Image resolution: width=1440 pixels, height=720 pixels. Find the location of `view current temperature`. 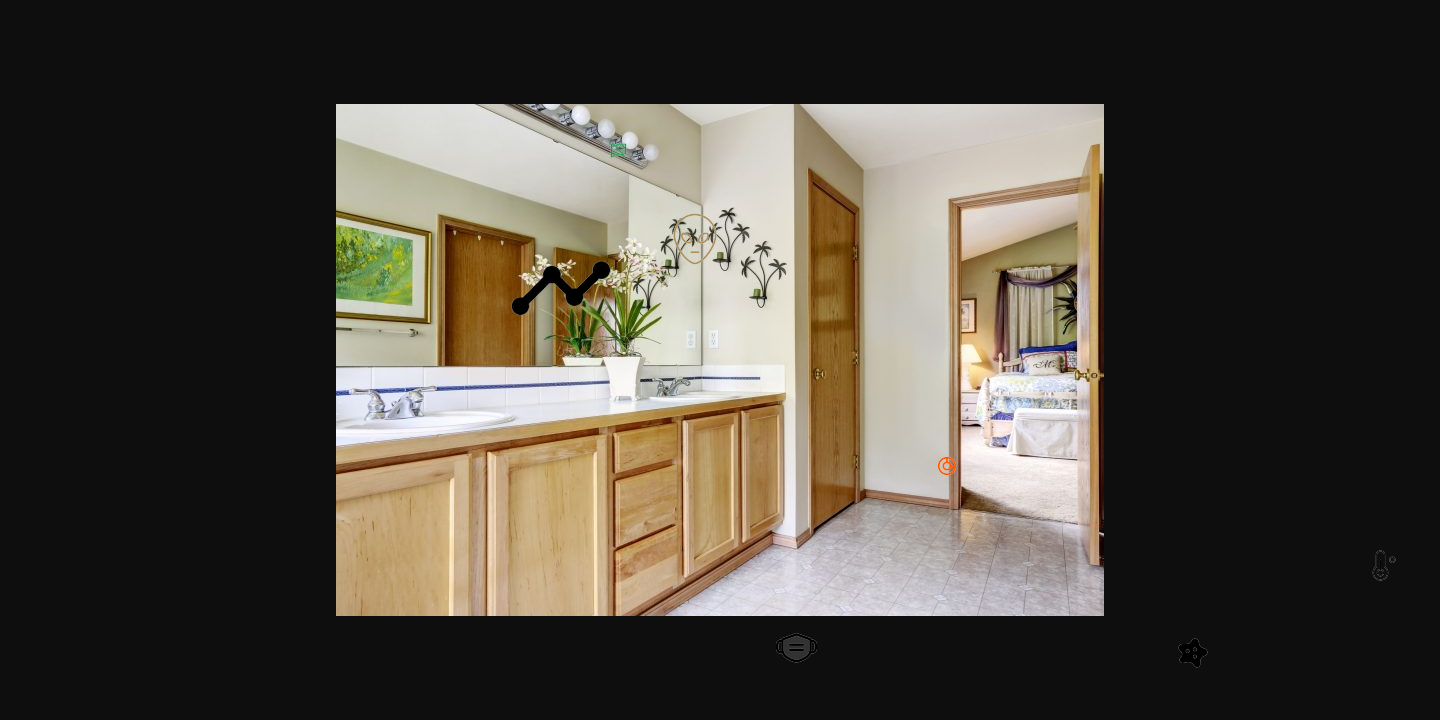

view current temperature is located at coordinates (1381, 565).